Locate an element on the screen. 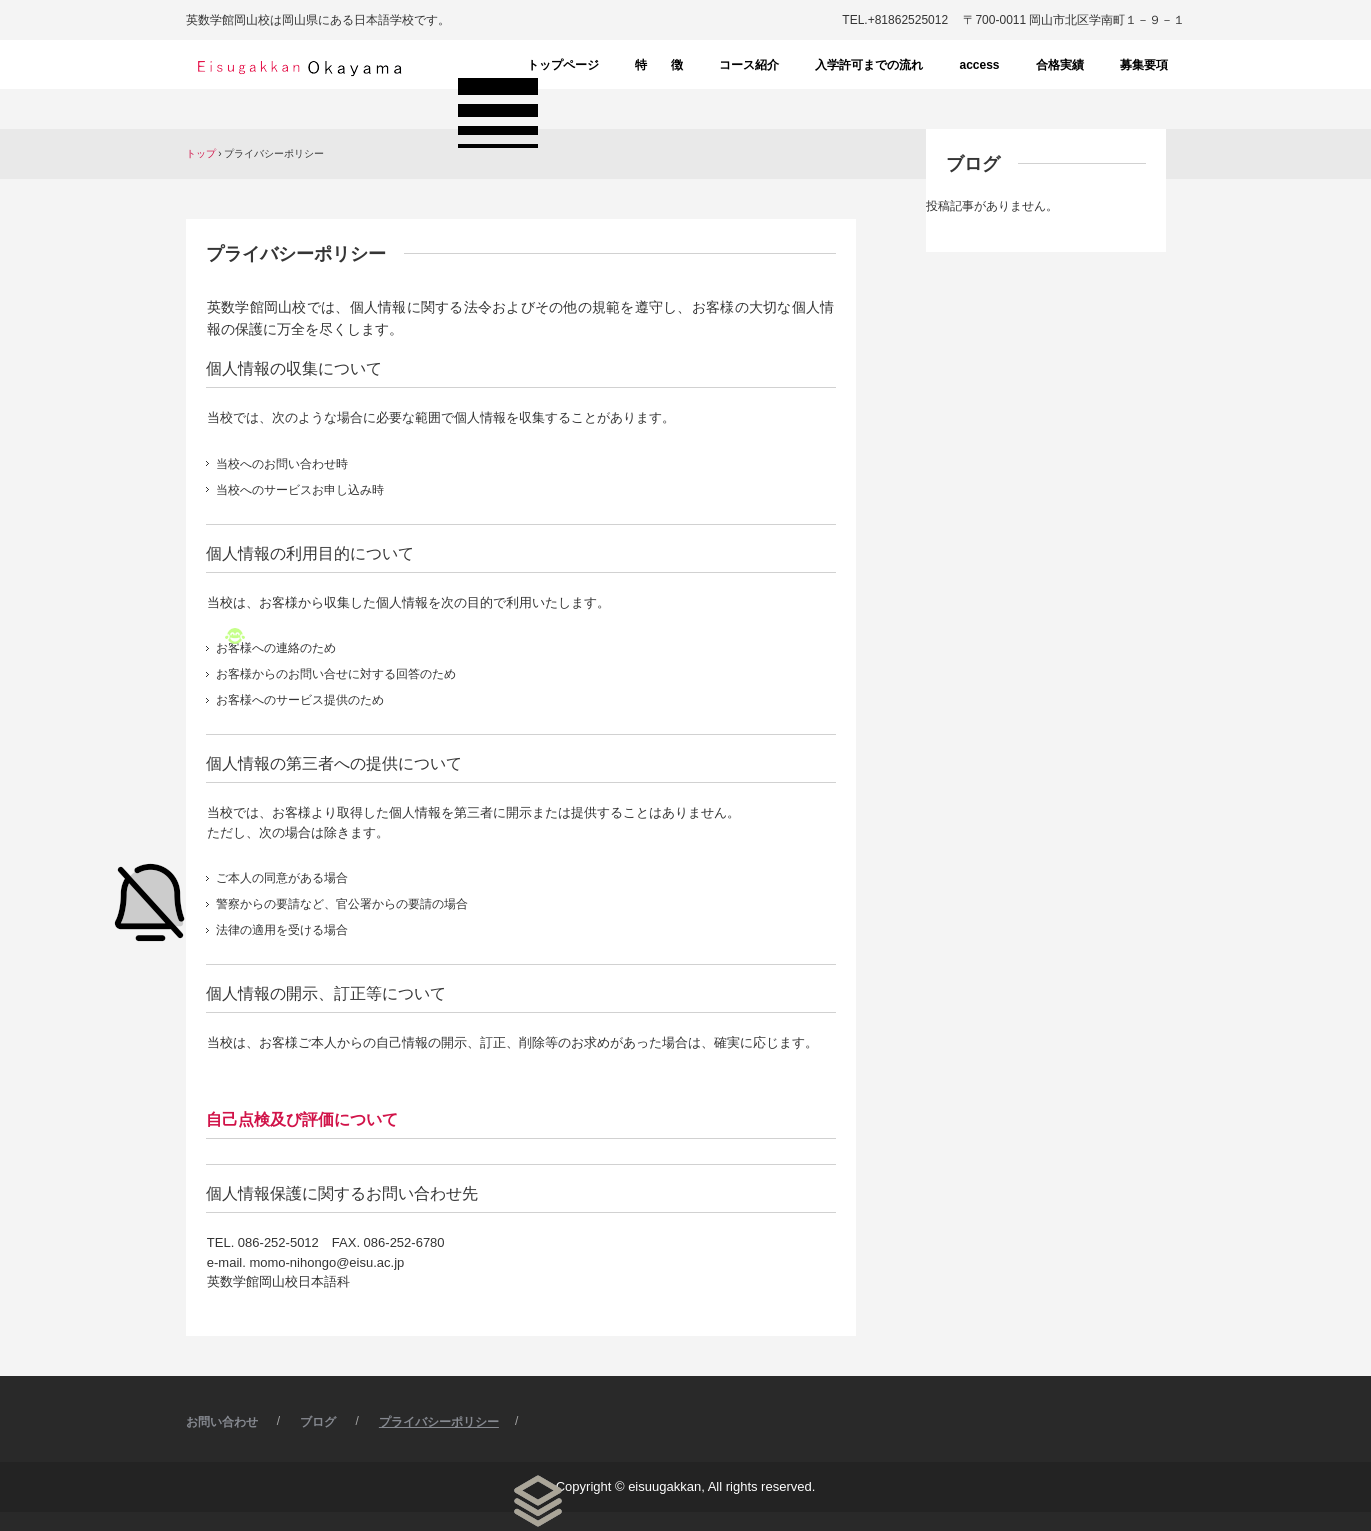  mute notifications is located at coordinates (150, 902).